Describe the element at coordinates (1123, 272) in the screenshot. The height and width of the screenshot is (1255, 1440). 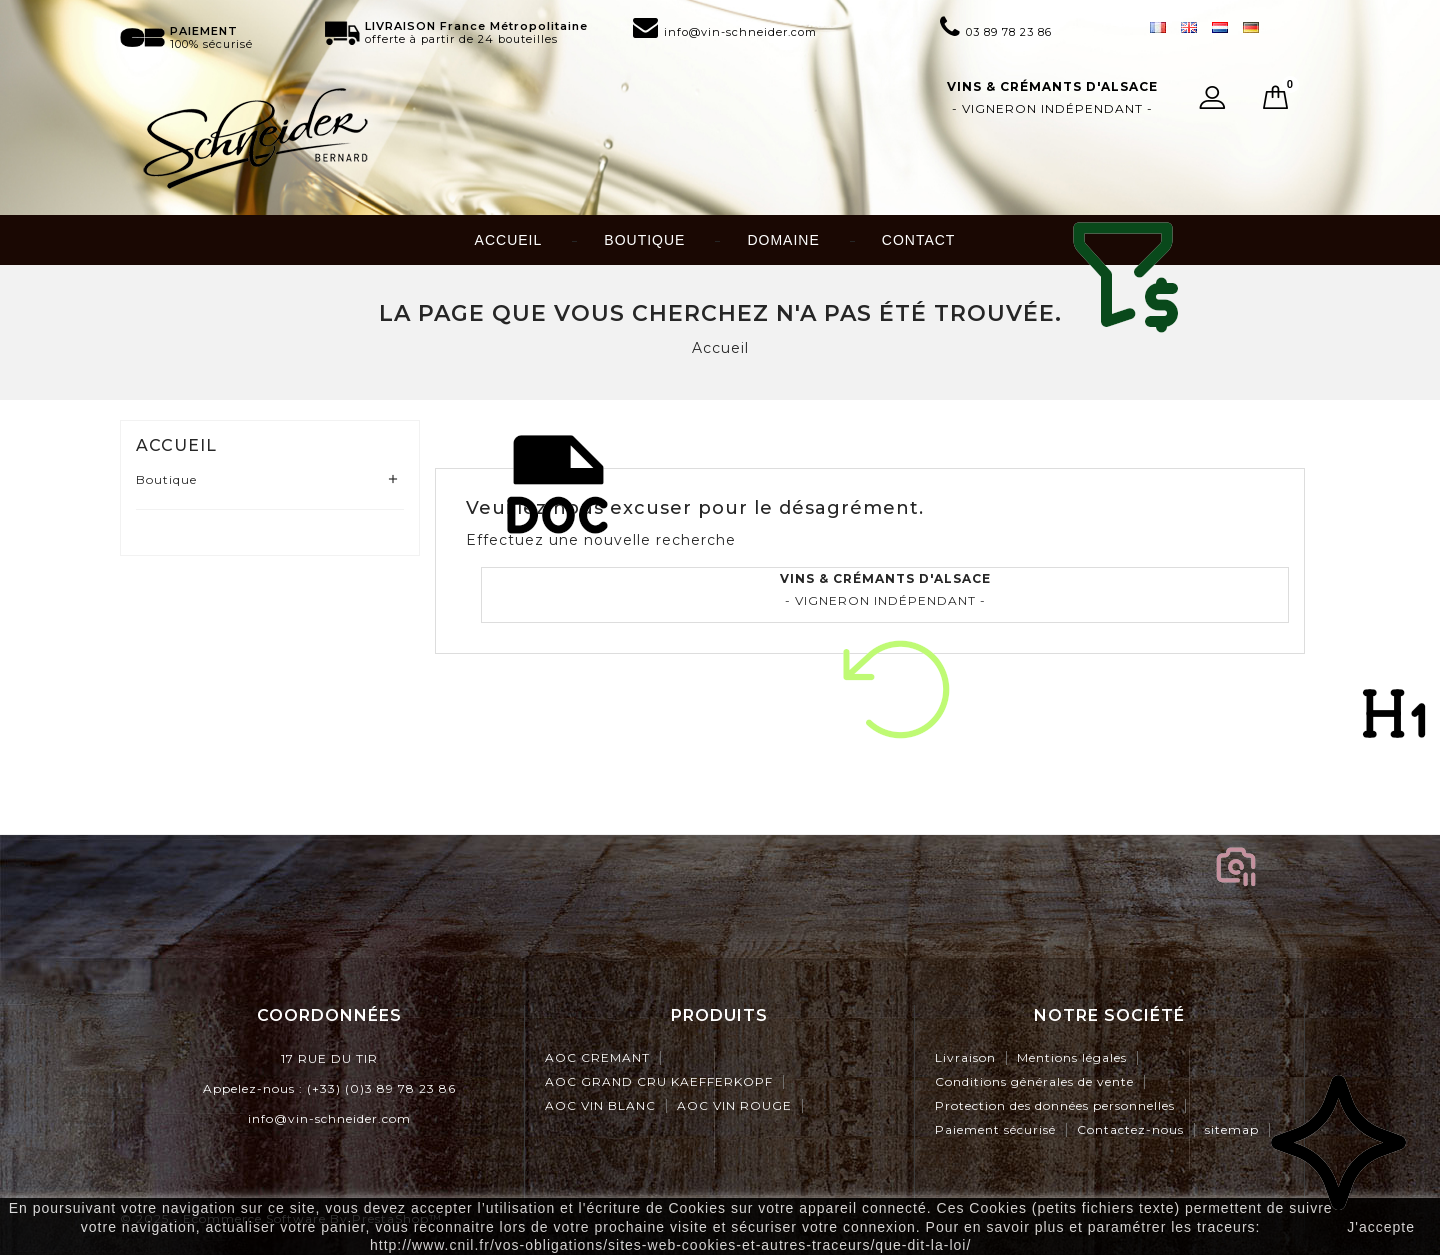
I see `filter results by price or cost` at that location.